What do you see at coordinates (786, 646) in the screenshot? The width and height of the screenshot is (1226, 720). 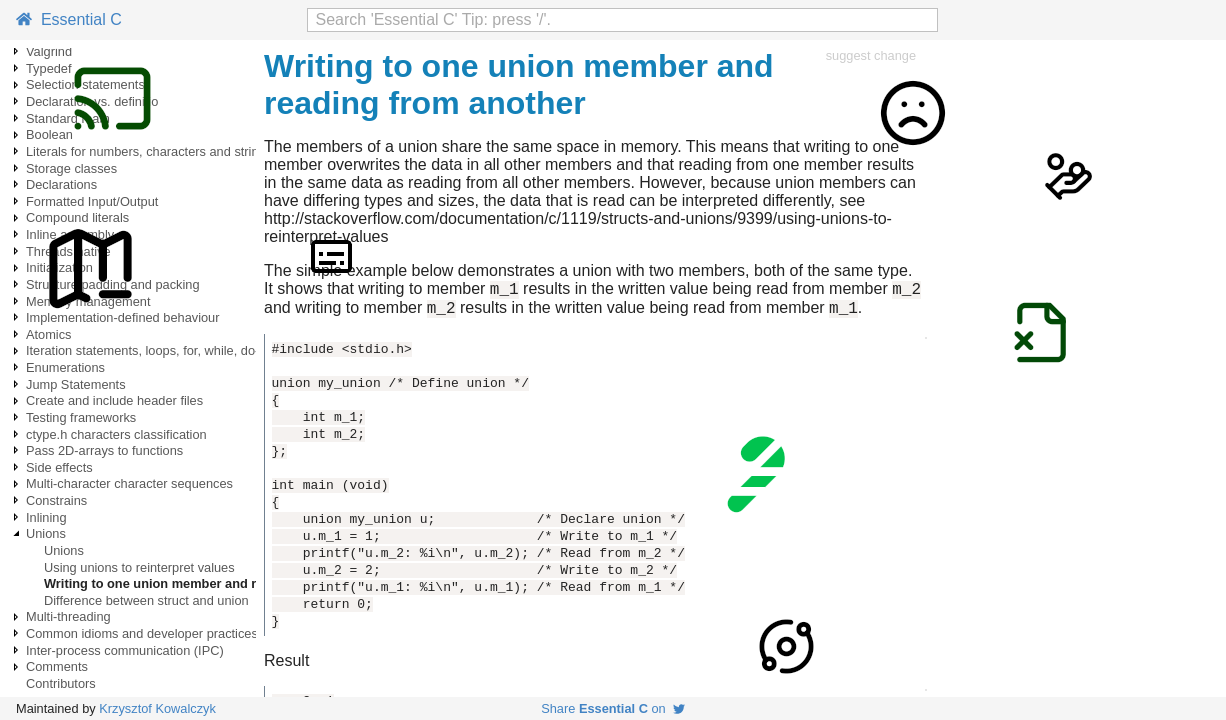 I see `view orbital or satellite tracking` at bounding box center [786, 646].